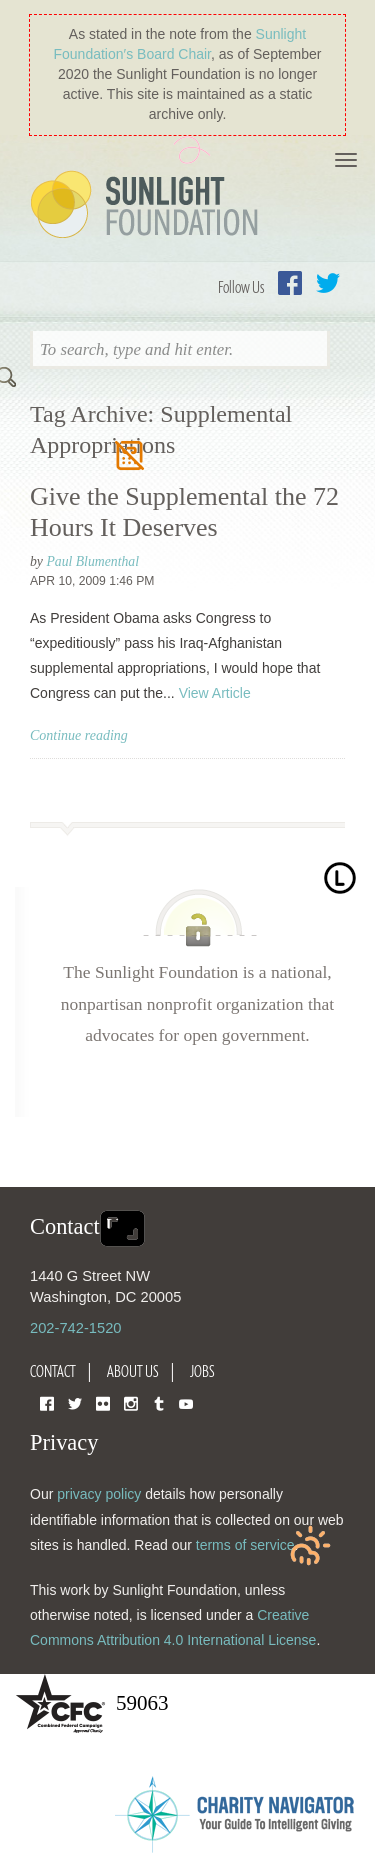  I want to click on freehand drawing or sketch tool, so click(190, 150).